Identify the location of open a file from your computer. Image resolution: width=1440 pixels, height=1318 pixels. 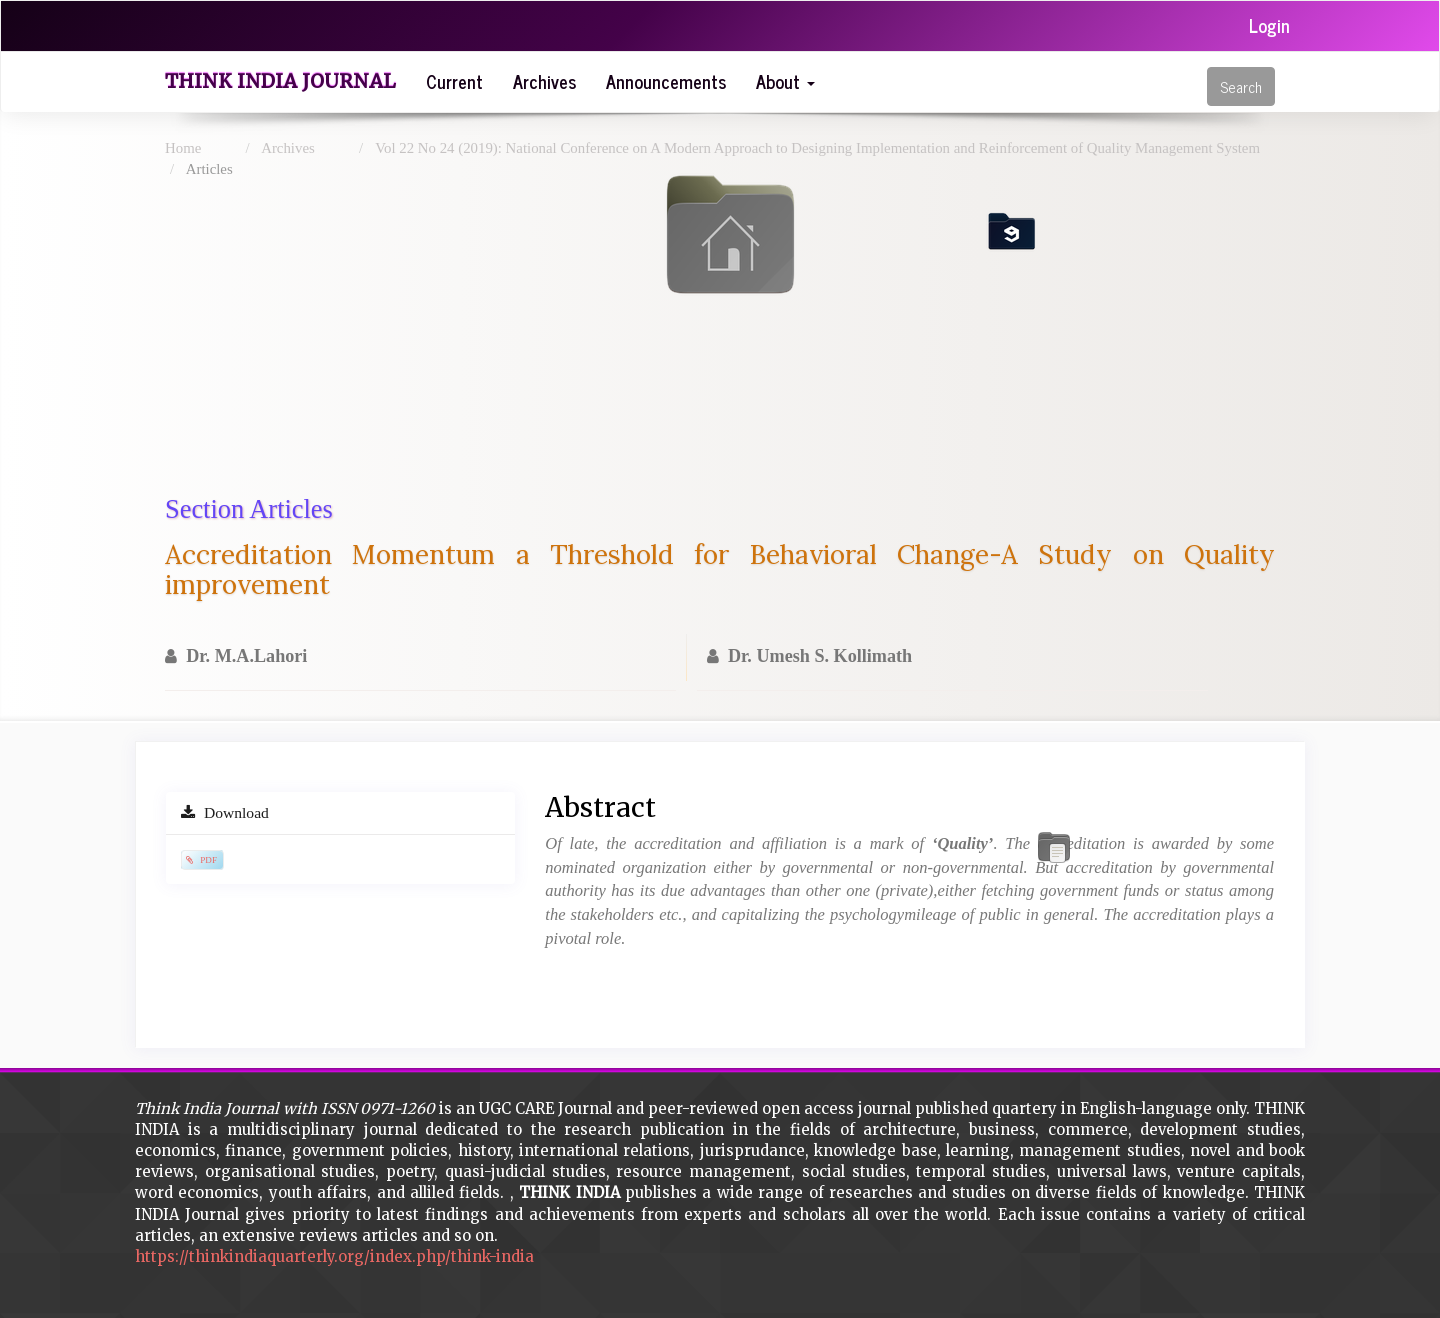
(1054, 847).